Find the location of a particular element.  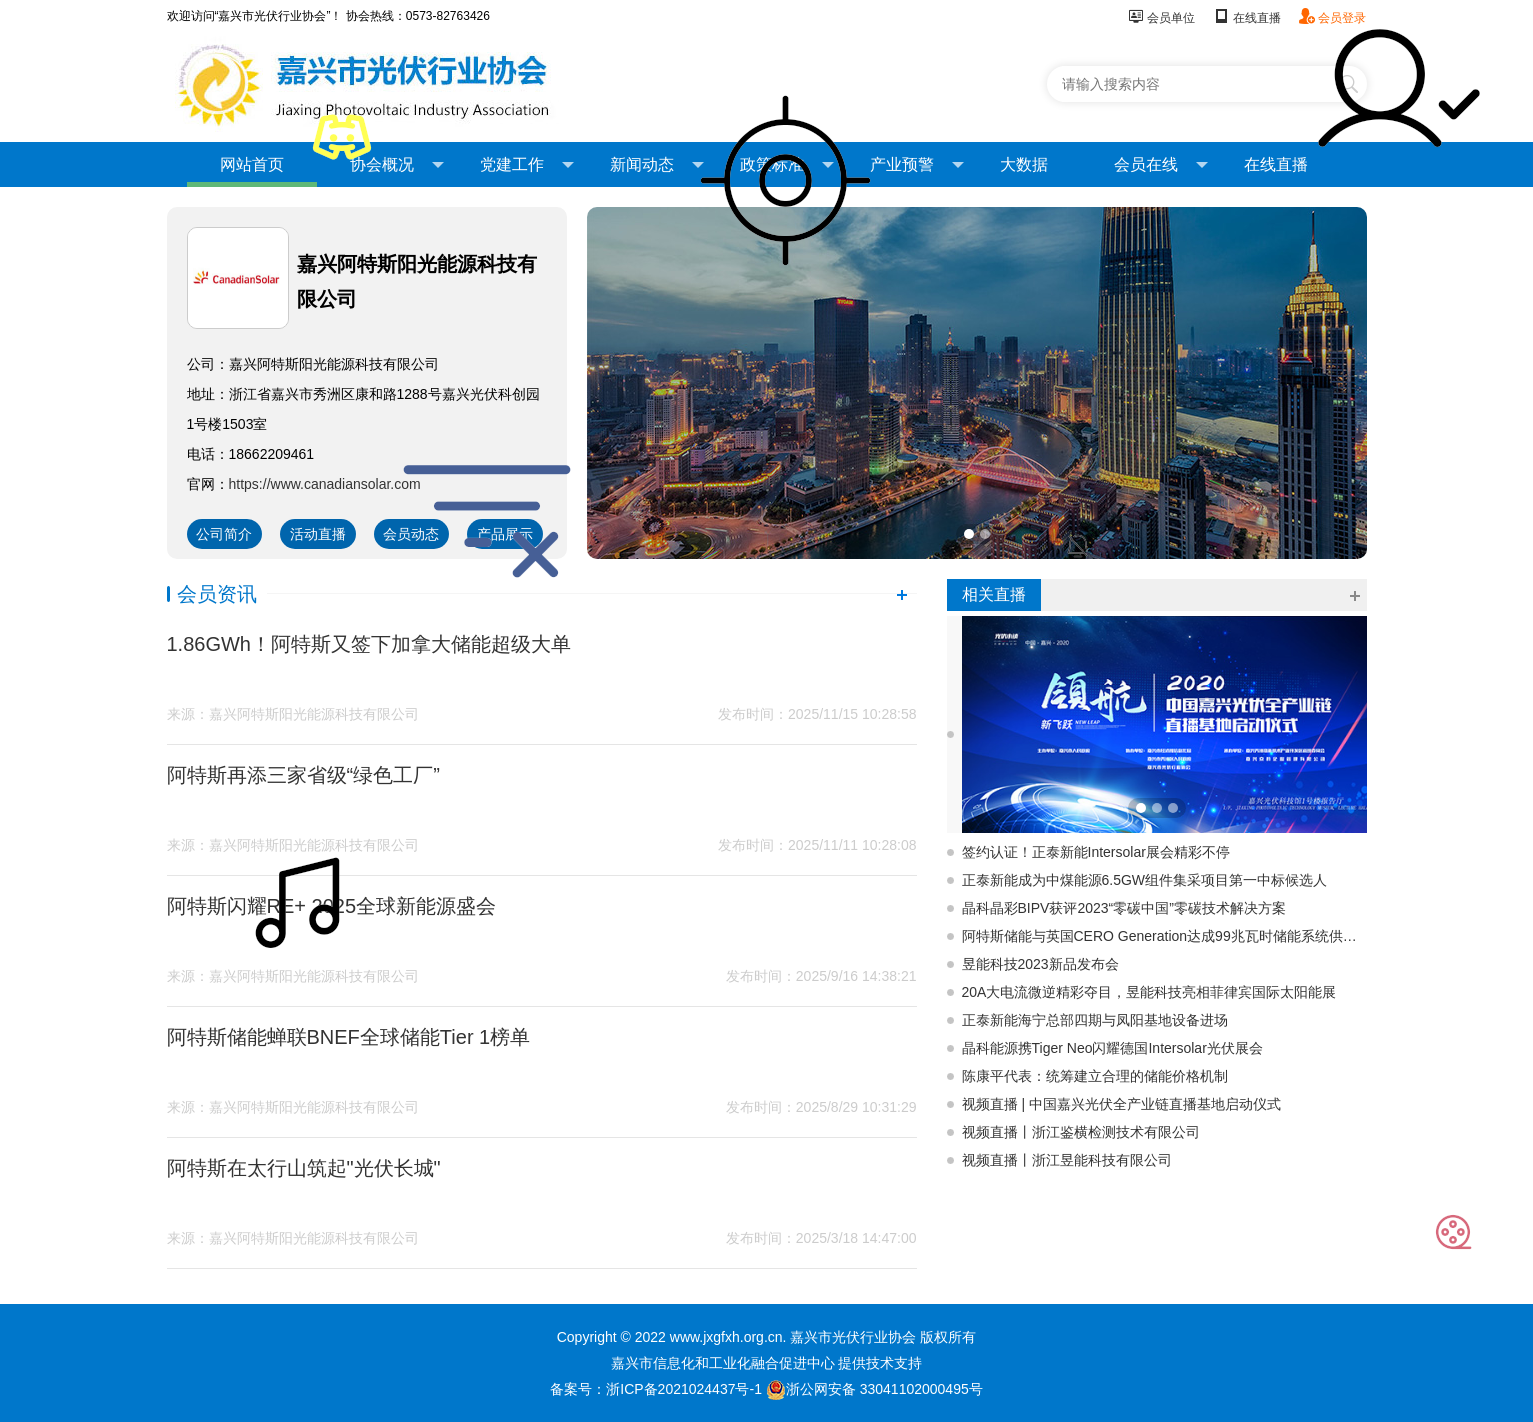

access music or audio player is located at coordinates (302, 904).